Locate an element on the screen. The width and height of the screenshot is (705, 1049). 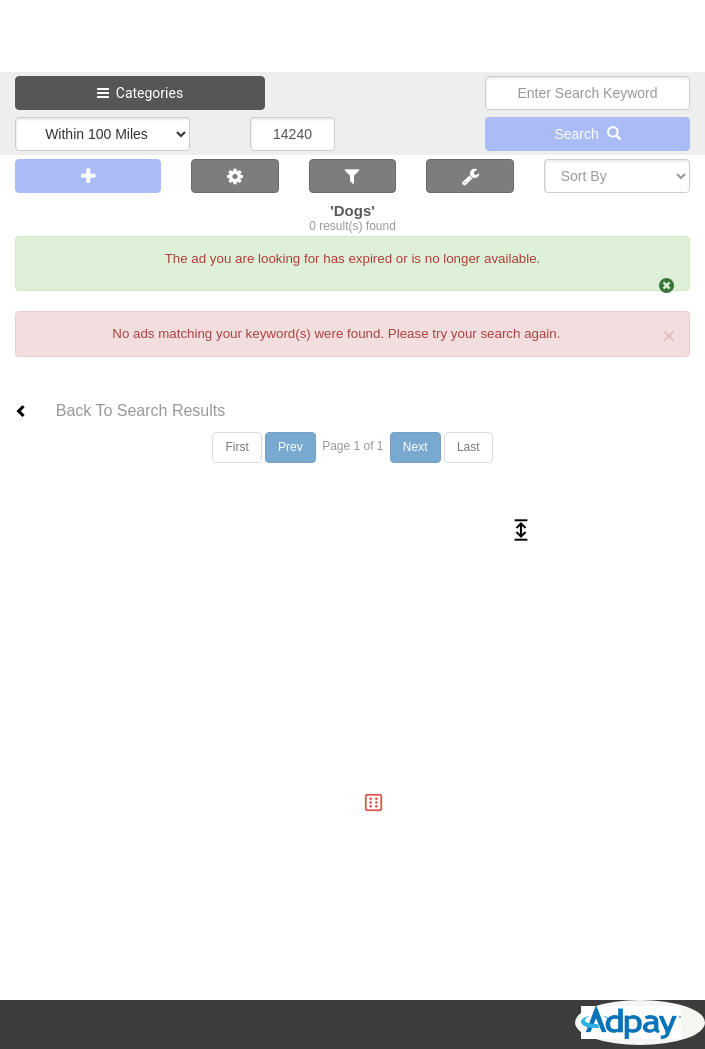
indicates a dice roll result of six is located at coordinates (373, 802).